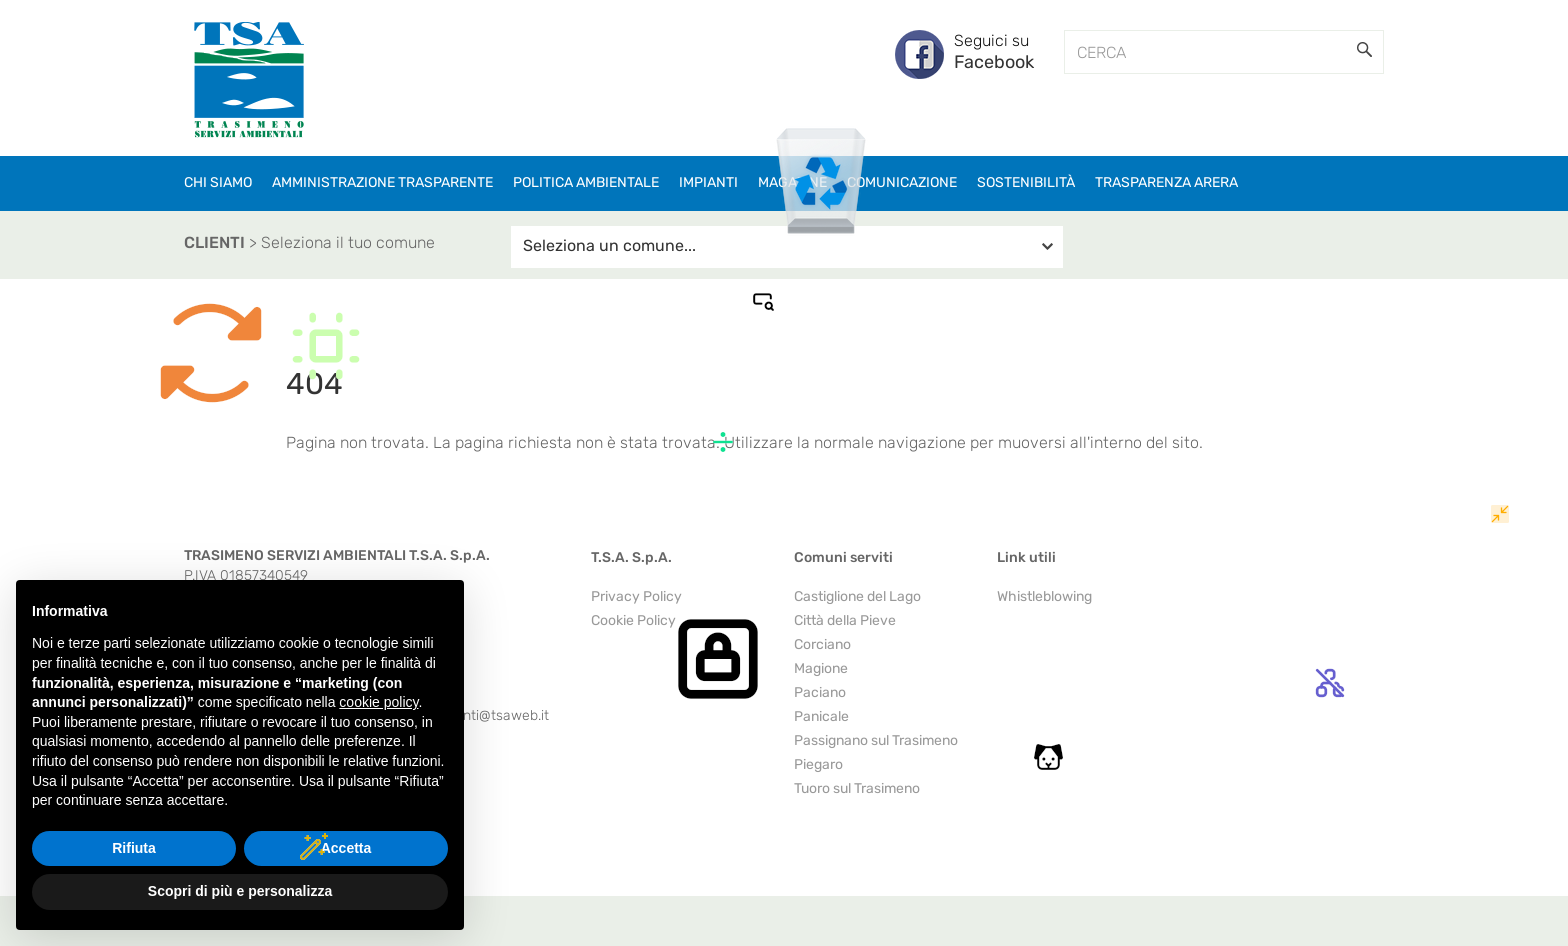 This screenshot has width=1568, height=946. I want to click on perform division calculation, so click(723, 442).